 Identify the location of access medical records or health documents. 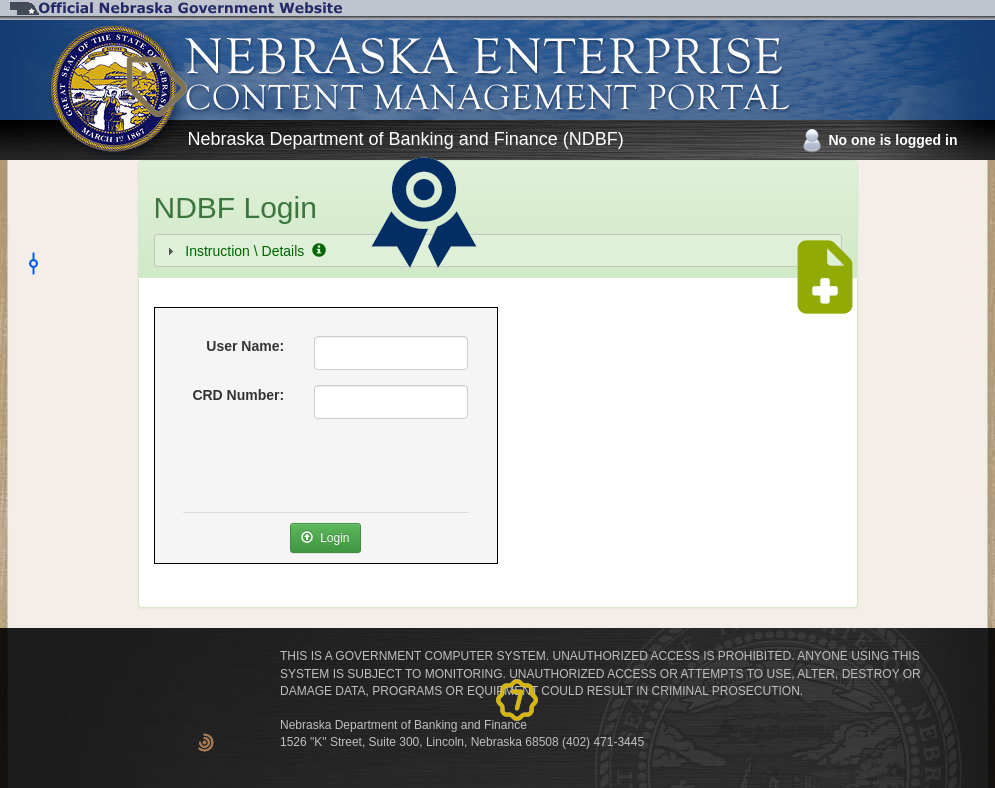
(825, 277).